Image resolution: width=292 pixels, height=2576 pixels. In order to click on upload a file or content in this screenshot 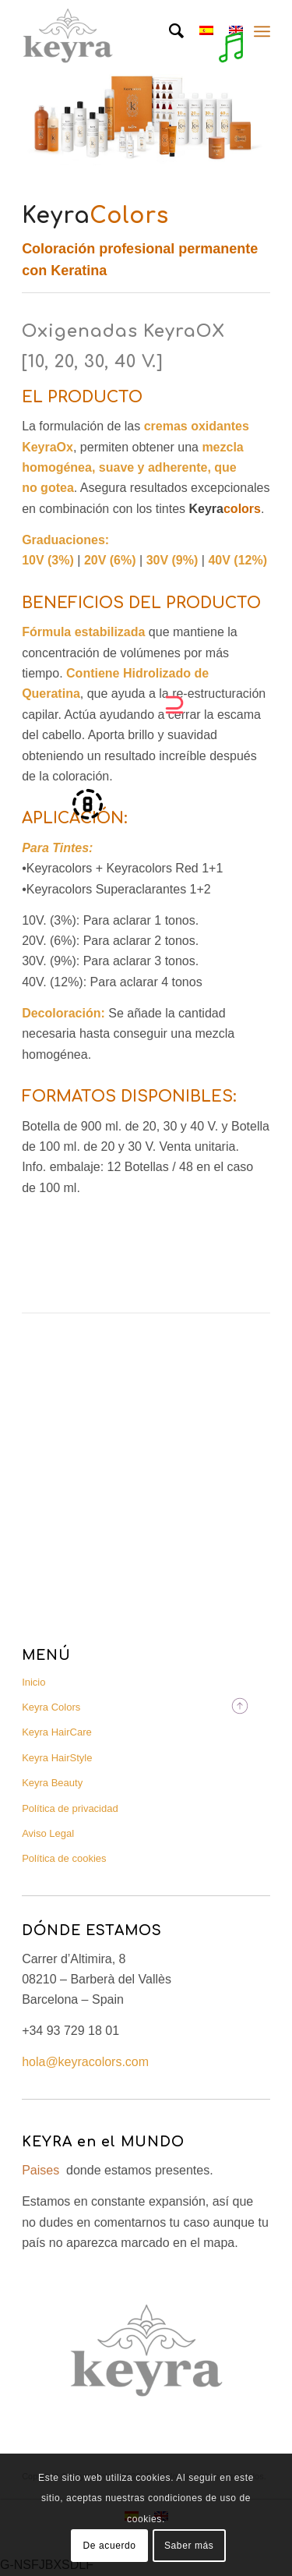, I will do `click(240, 1706)`.